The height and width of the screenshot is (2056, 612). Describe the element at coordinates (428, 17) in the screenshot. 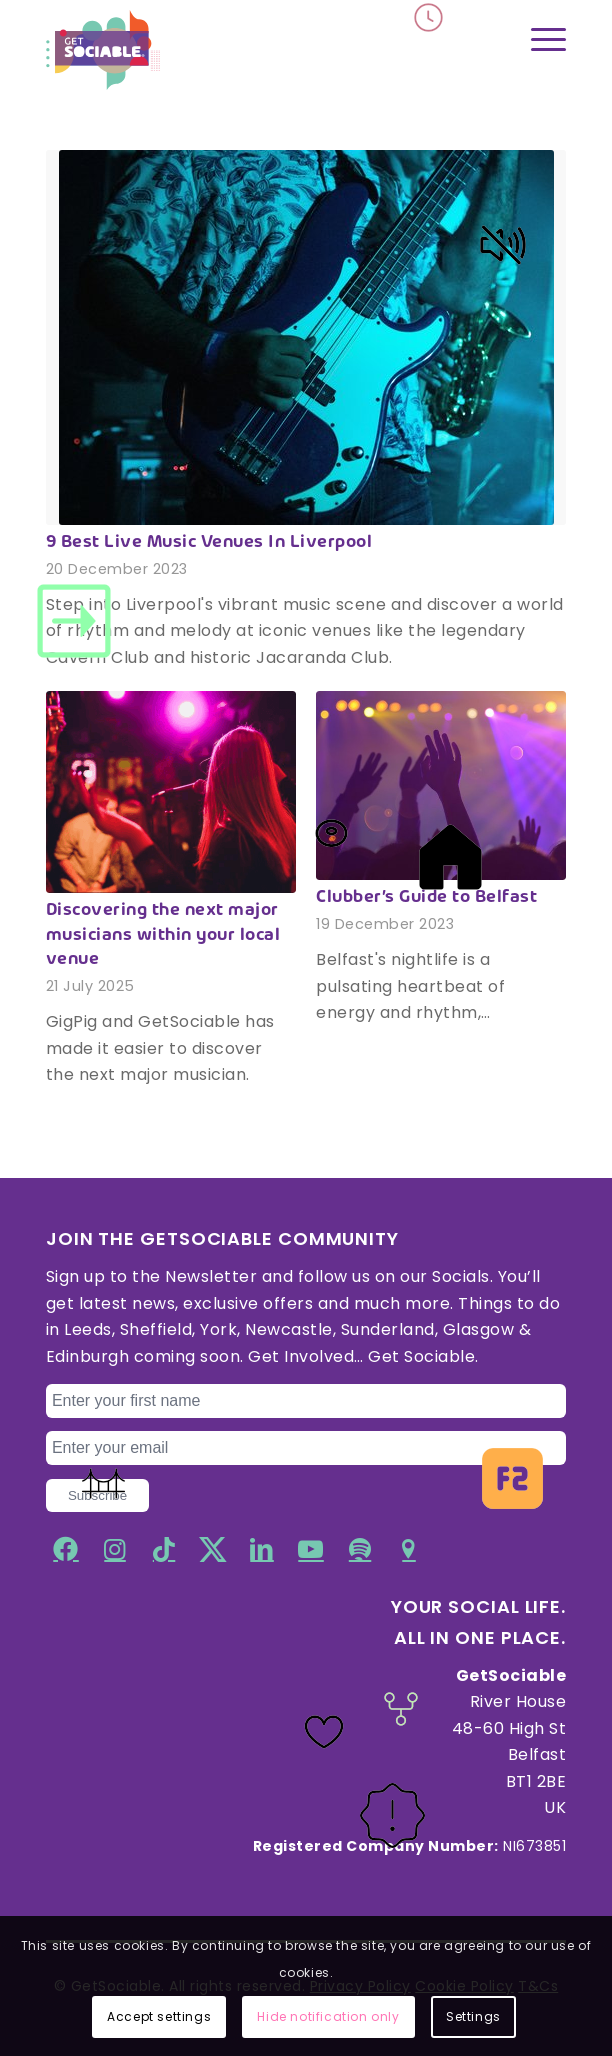

I see `view time or timestamp information` at that location.